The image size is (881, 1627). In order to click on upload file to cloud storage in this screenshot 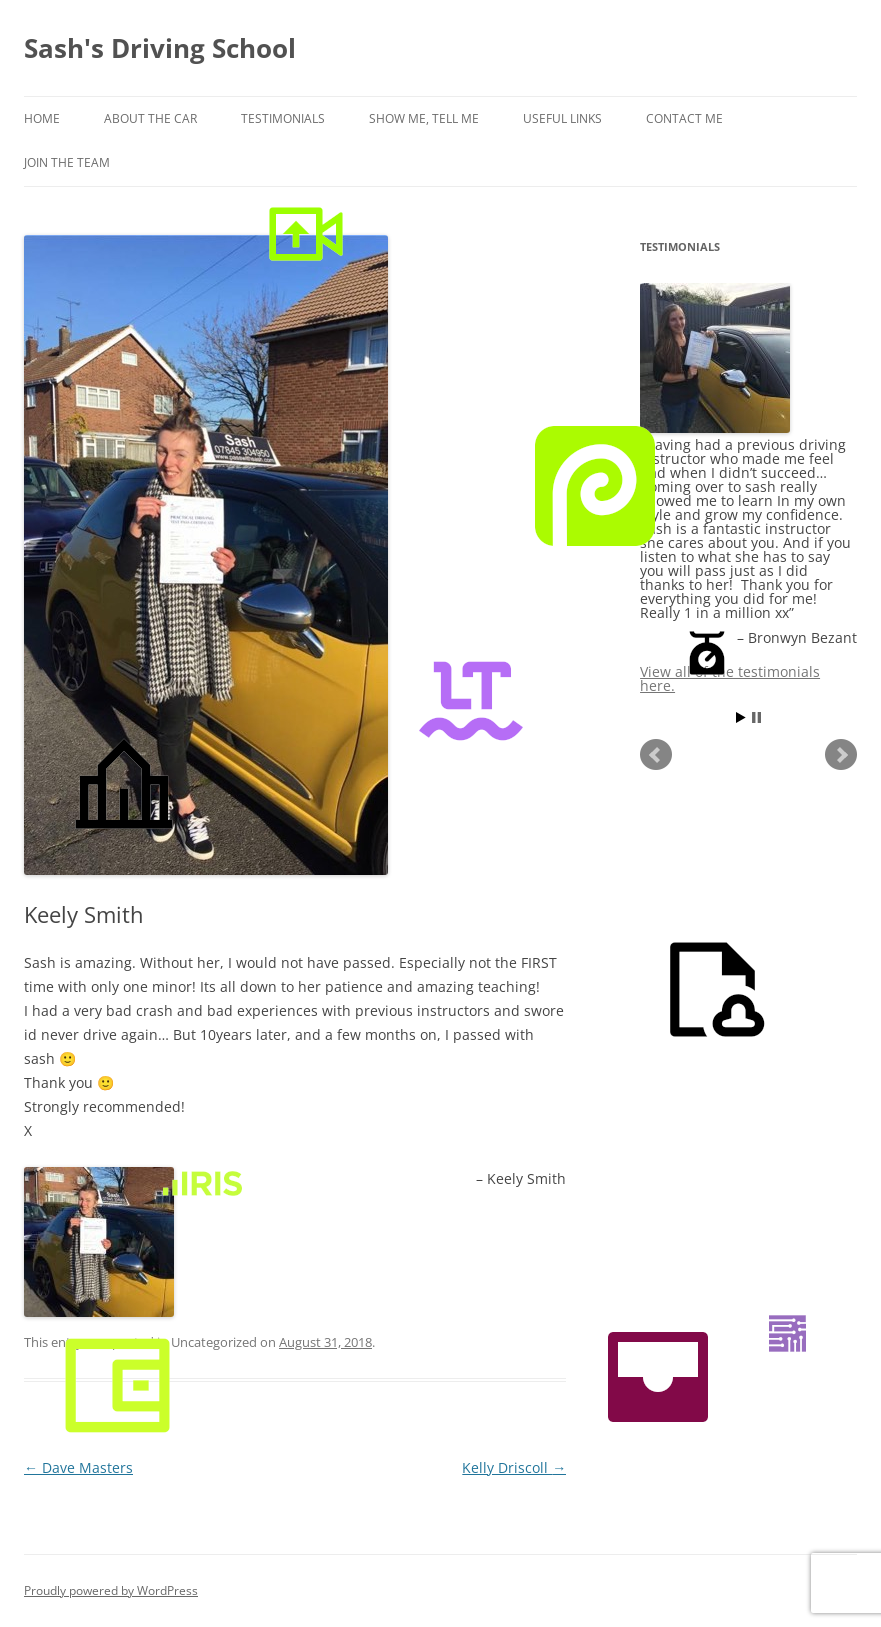, I will do `click(712, 989)`.